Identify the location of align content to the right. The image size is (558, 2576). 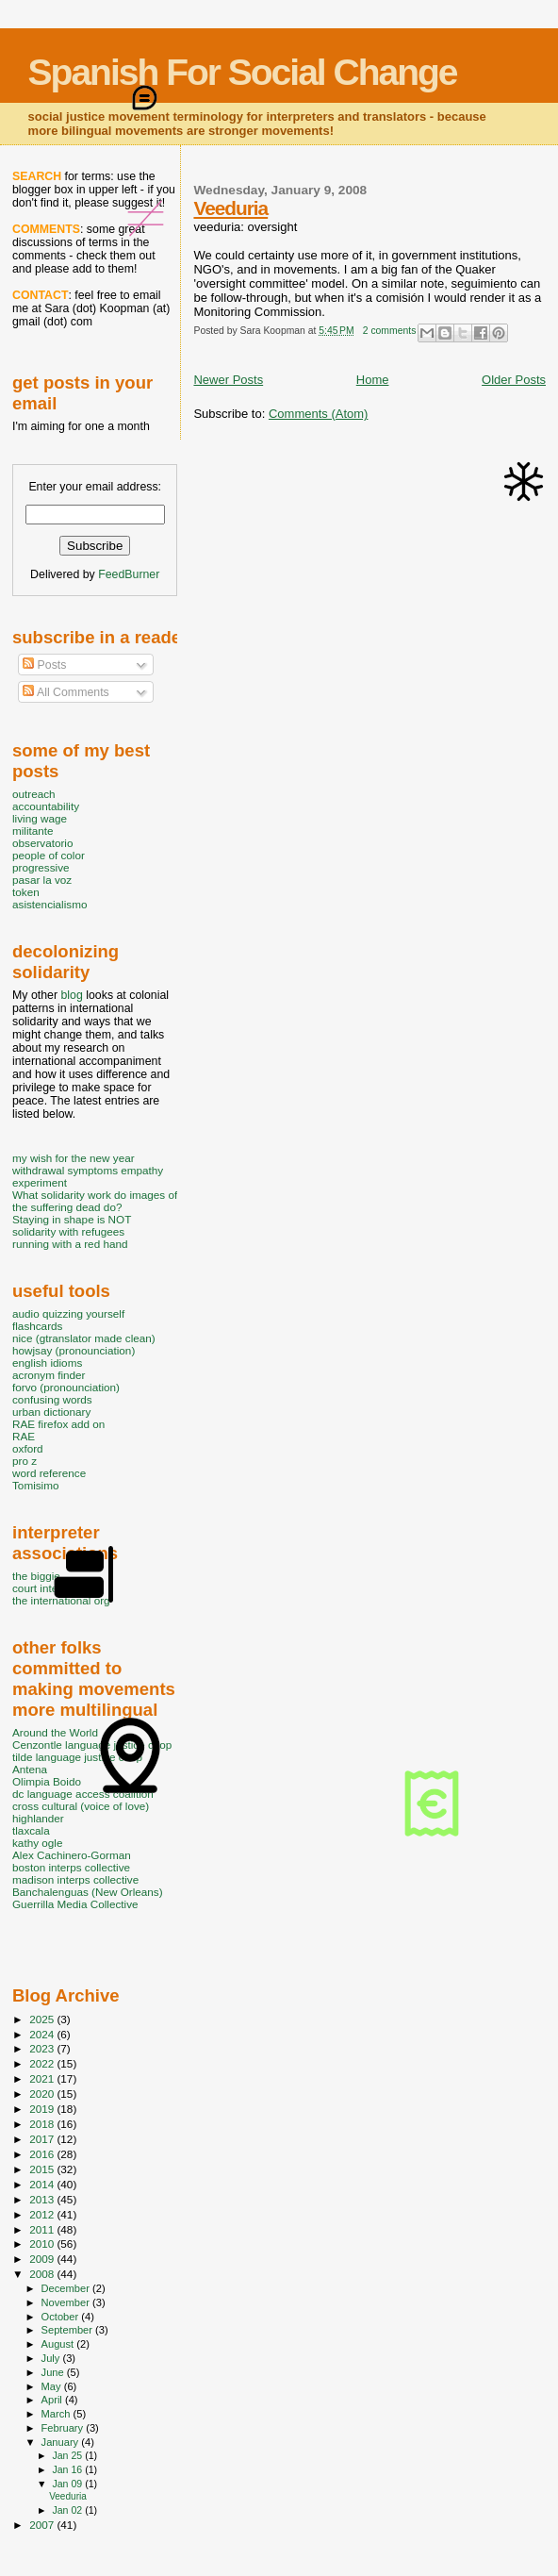
(85, 1574).